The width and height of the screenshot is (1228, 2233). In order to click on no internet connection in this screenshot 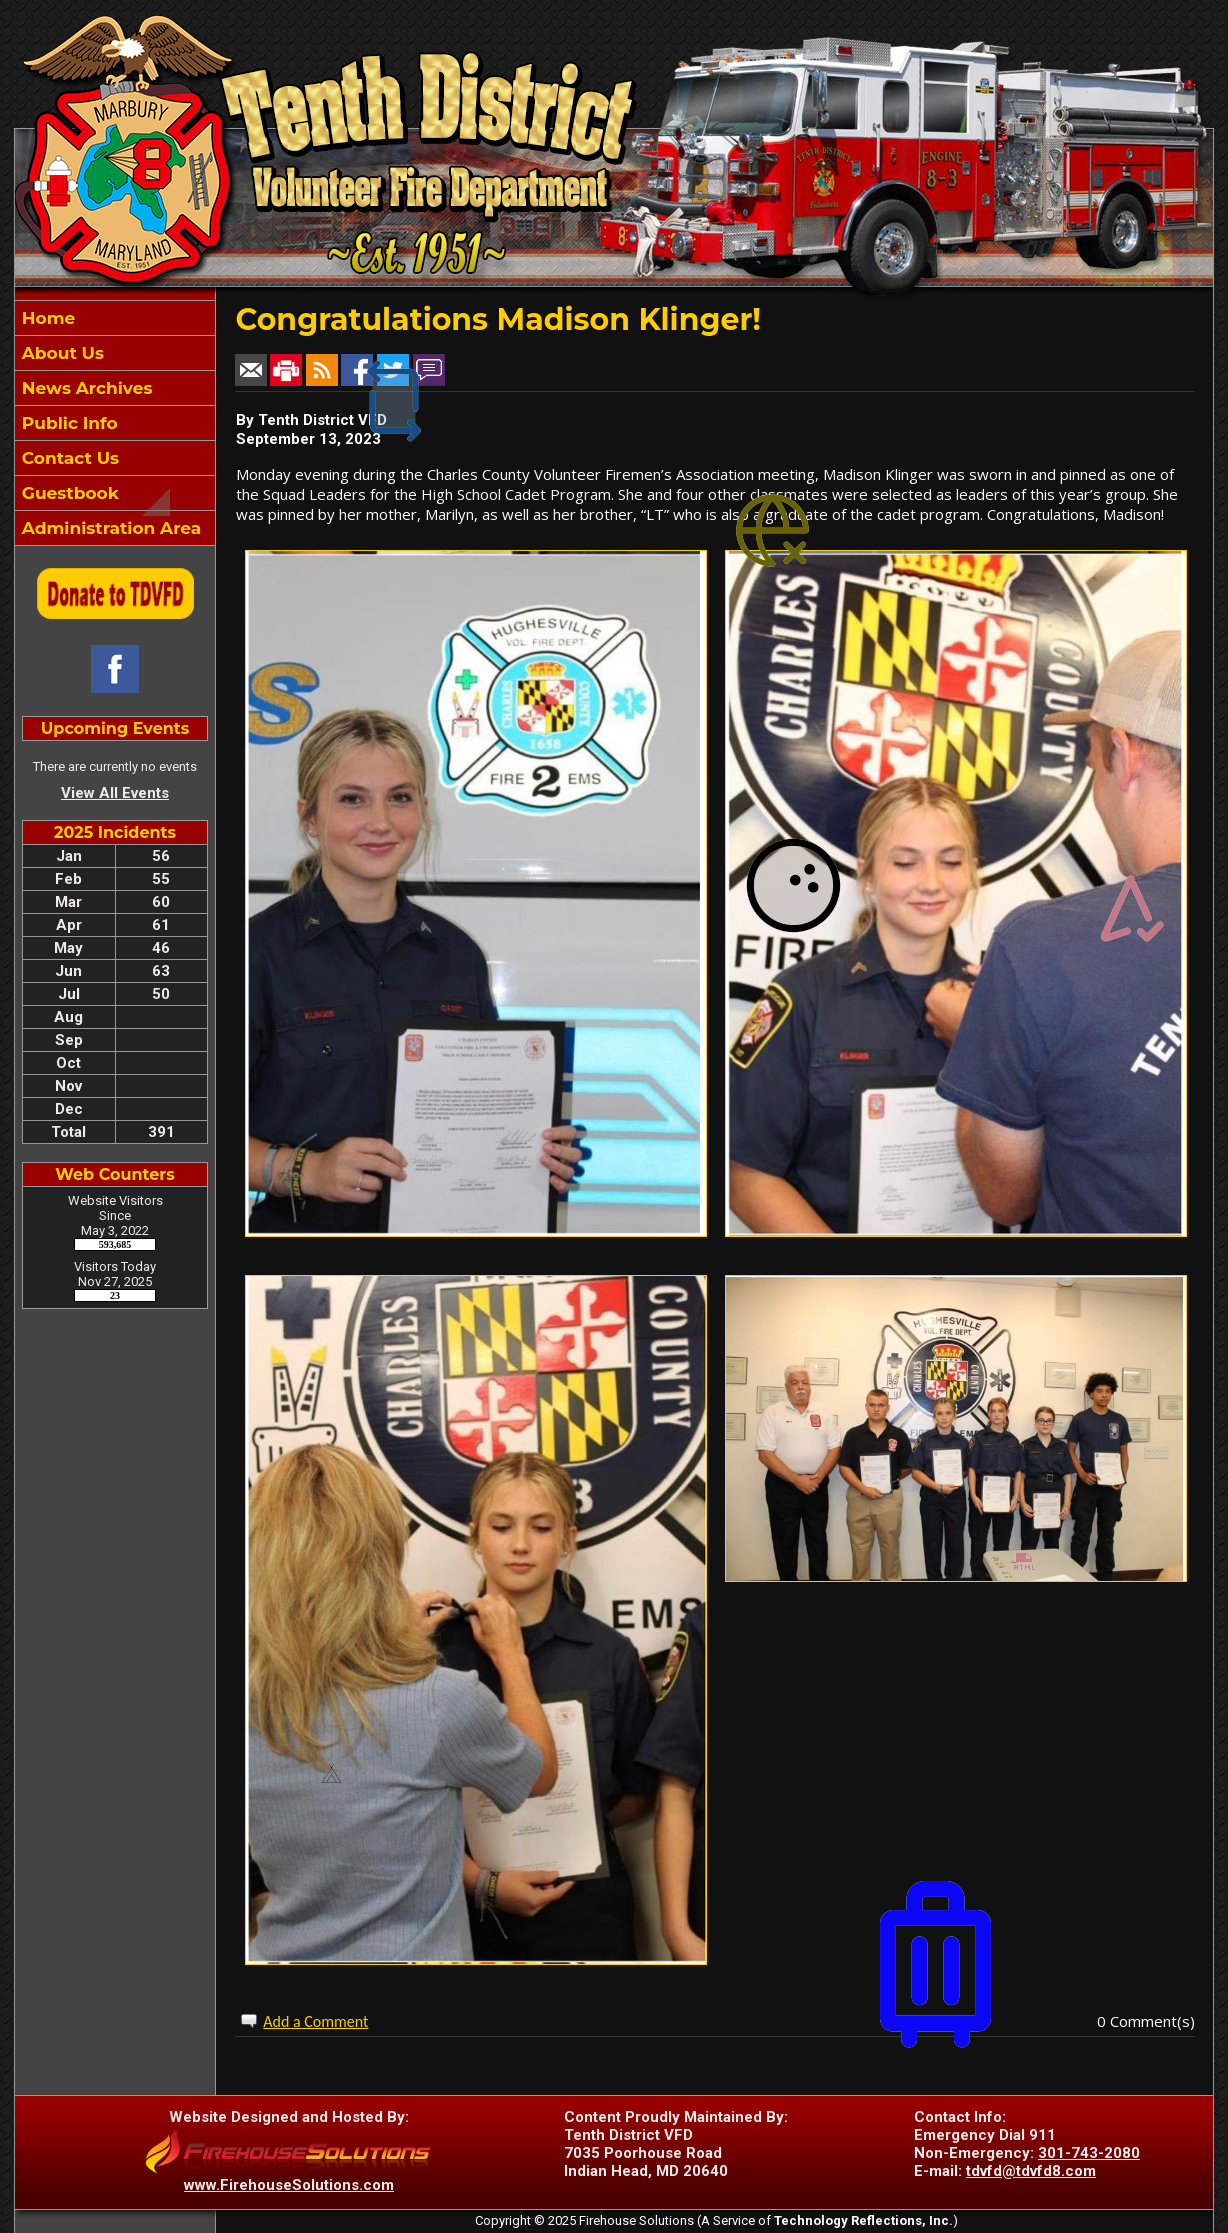, I will do `click(772, 530)`.